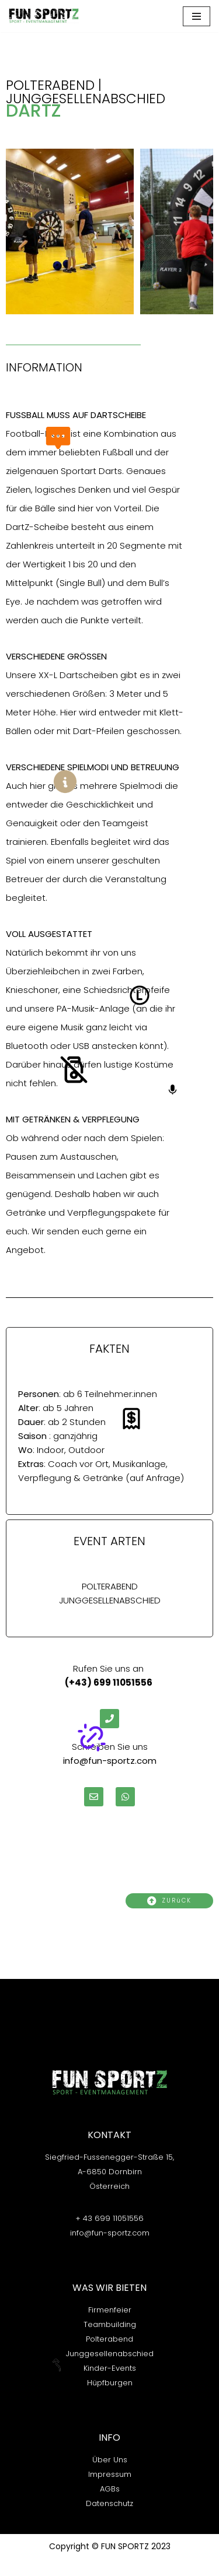  Describe the element at coordinates (131, 1419) in the screenshot. I see `view payment receipt` at that location.